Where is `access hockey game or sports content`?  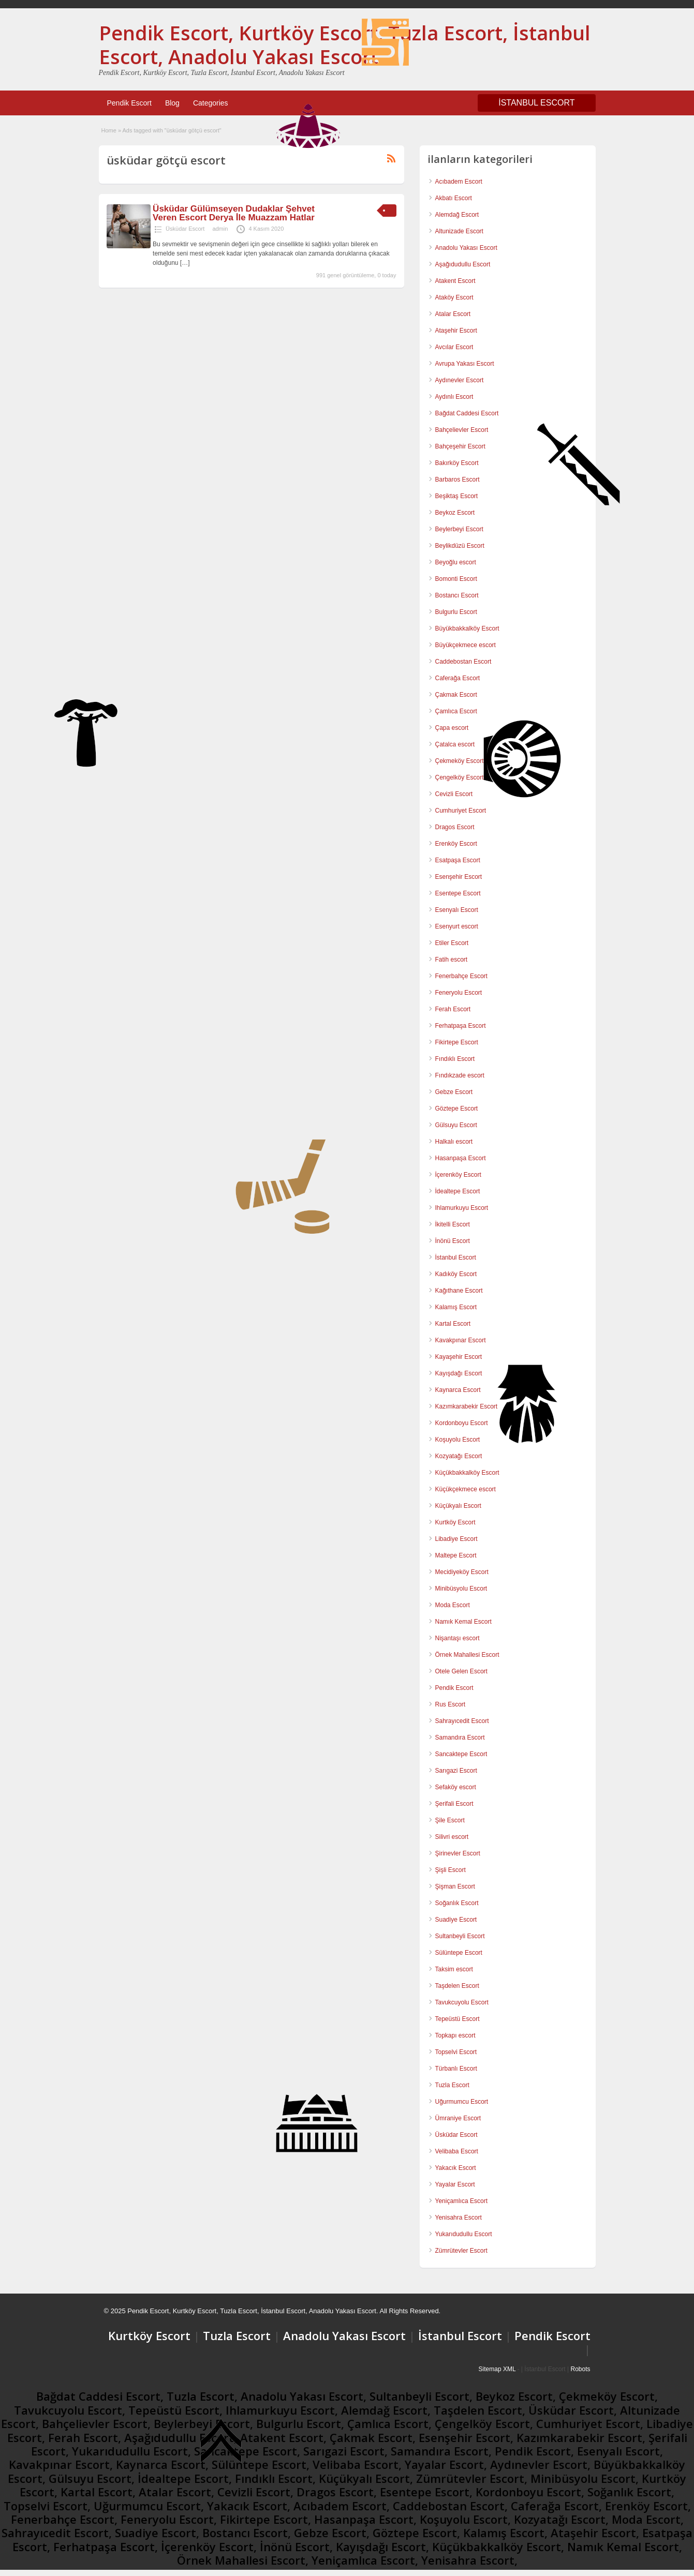
access hockey game or sports content is located at coordinates (283, 1187).